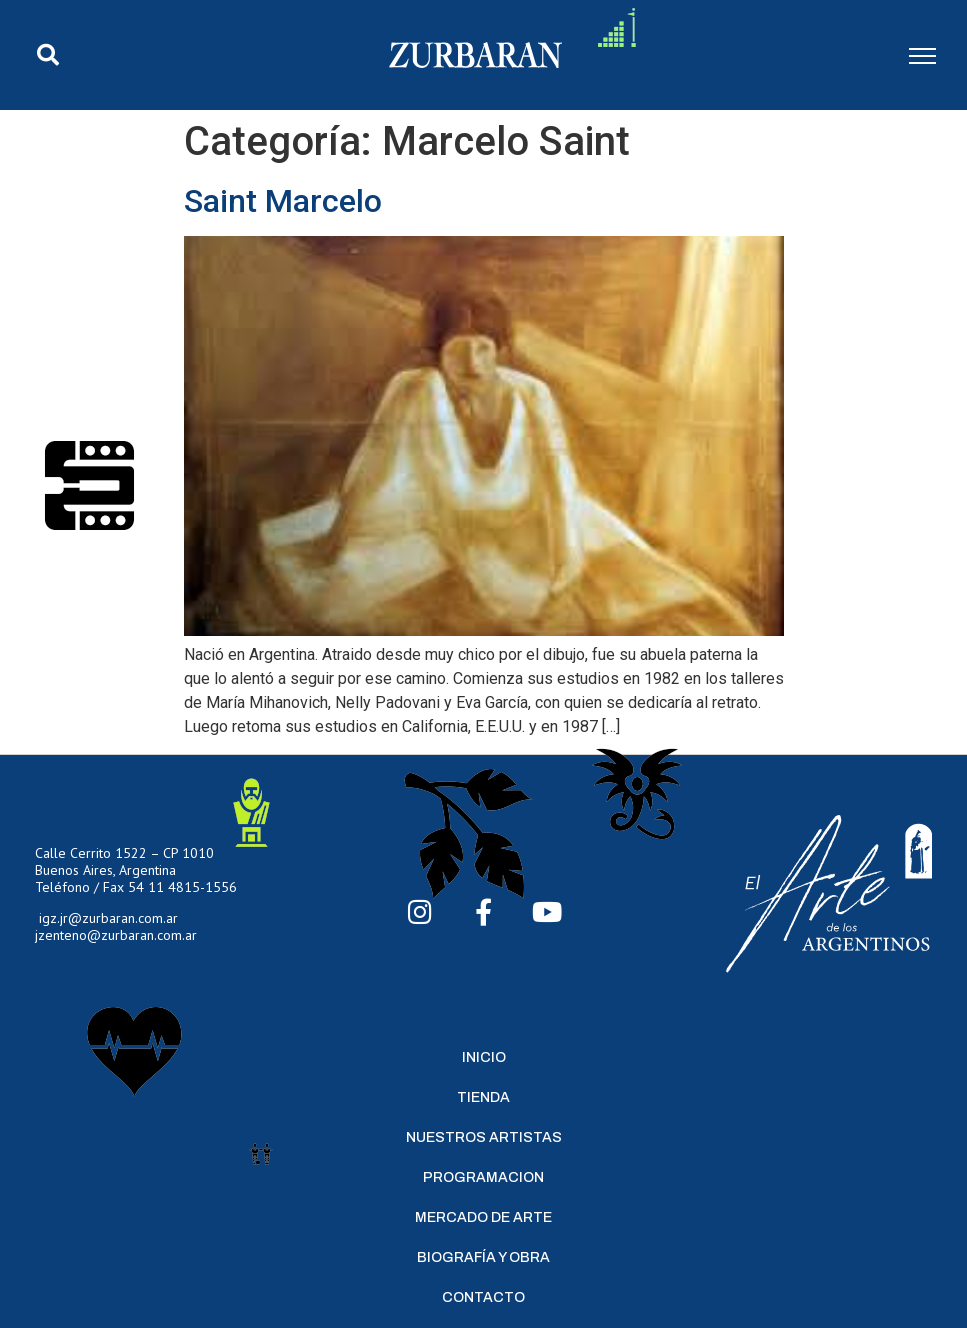  I want to click on reach the end of a level or stage, so click(617, 27).